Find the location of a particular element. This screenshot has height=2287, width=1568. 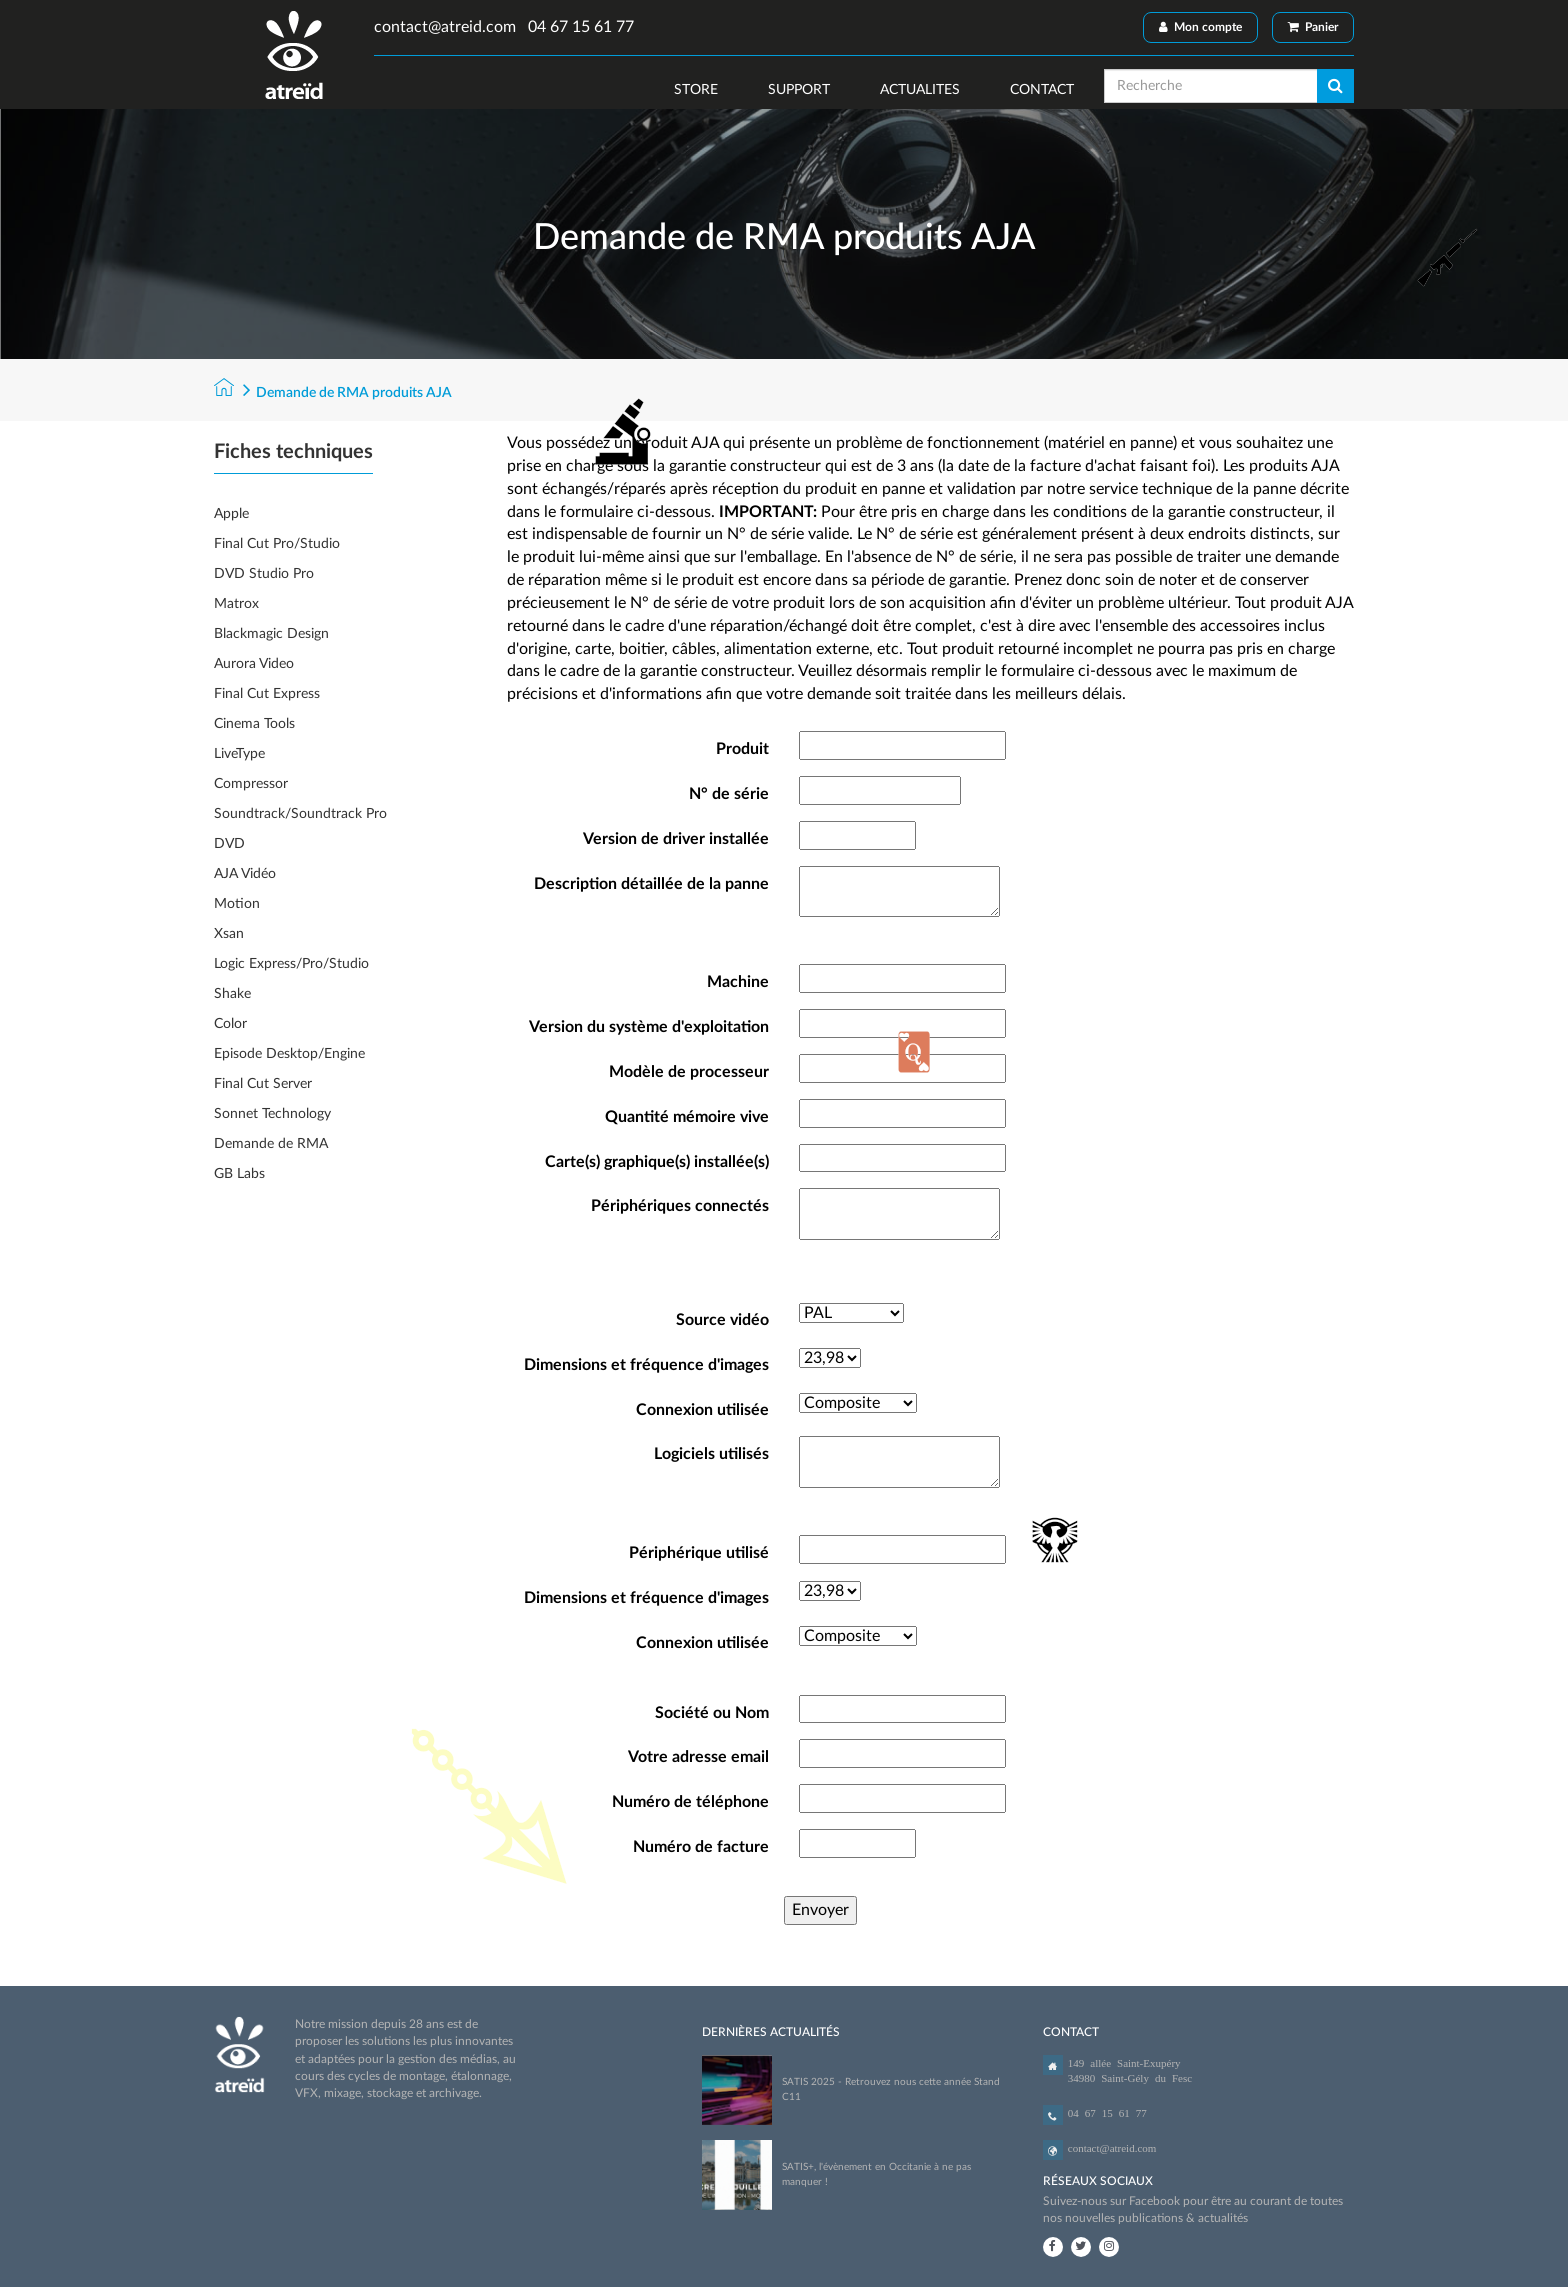

queen of hearts playing card is located at coordinates (914, 1052).